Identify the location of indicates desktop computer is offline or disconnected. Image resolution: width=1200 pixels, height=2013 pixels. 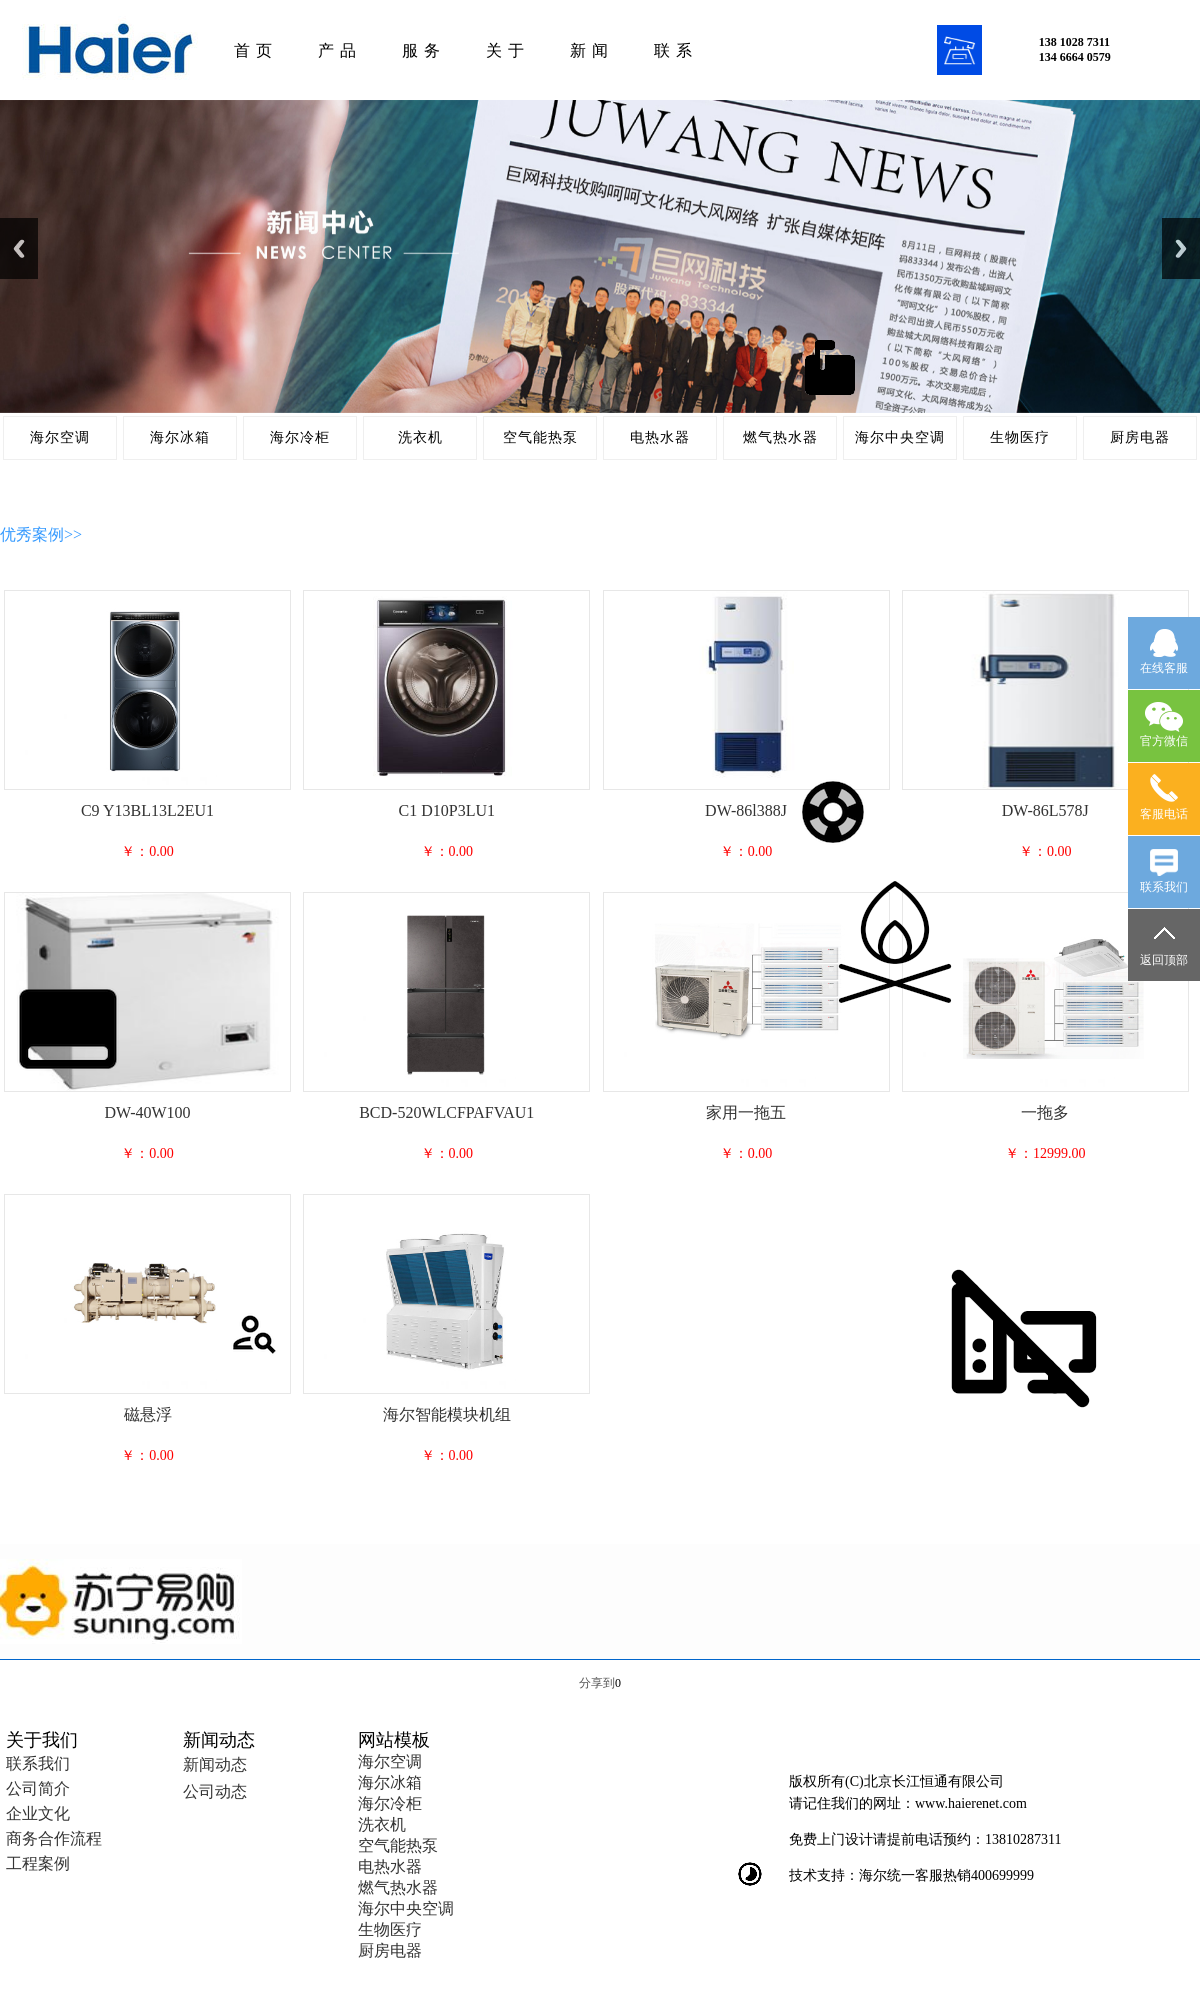
(1020, 1338).